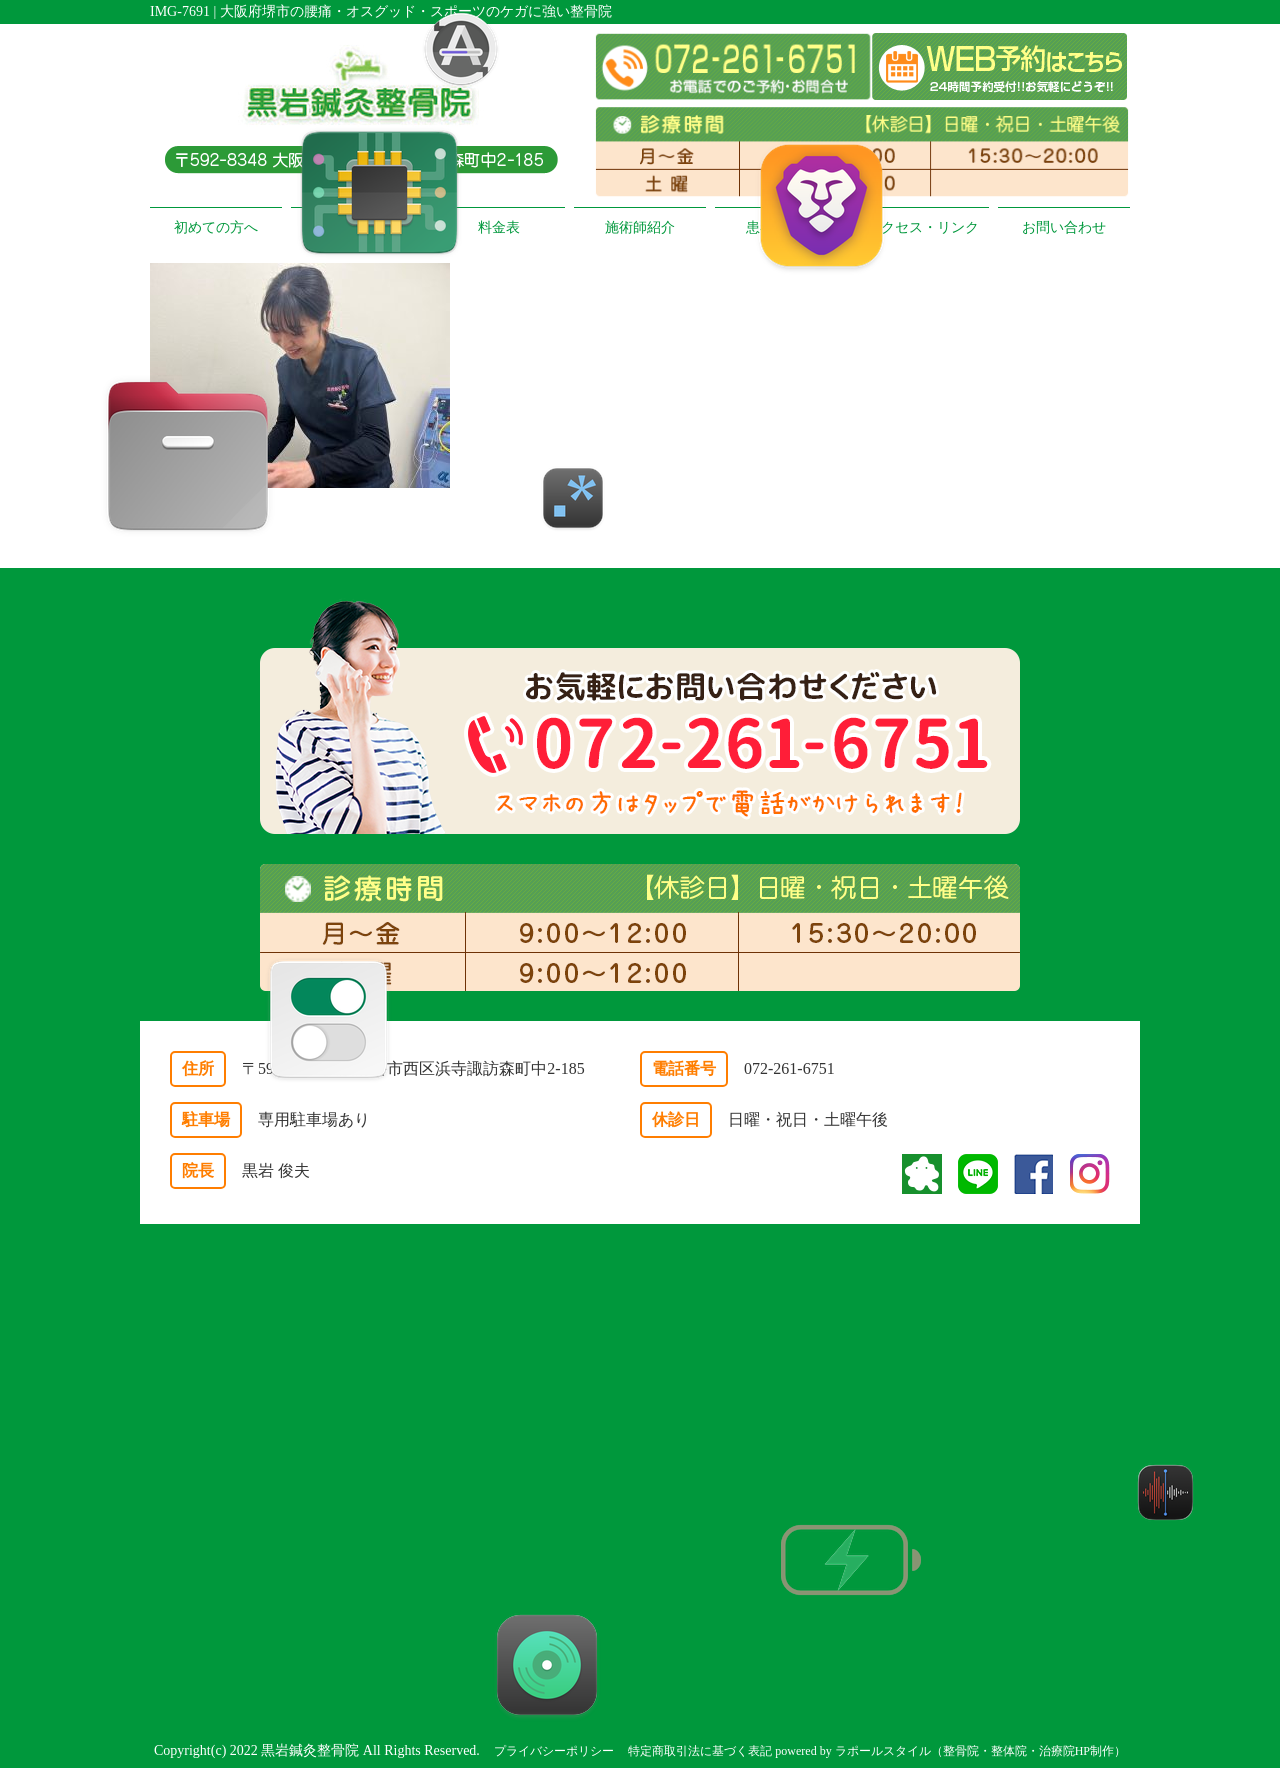 The width and height of the screenshot is (1280, 1768). Describe the element at coordinates (461, 49) in the screenshot. I see `open software updater to check for system updates` at that location.